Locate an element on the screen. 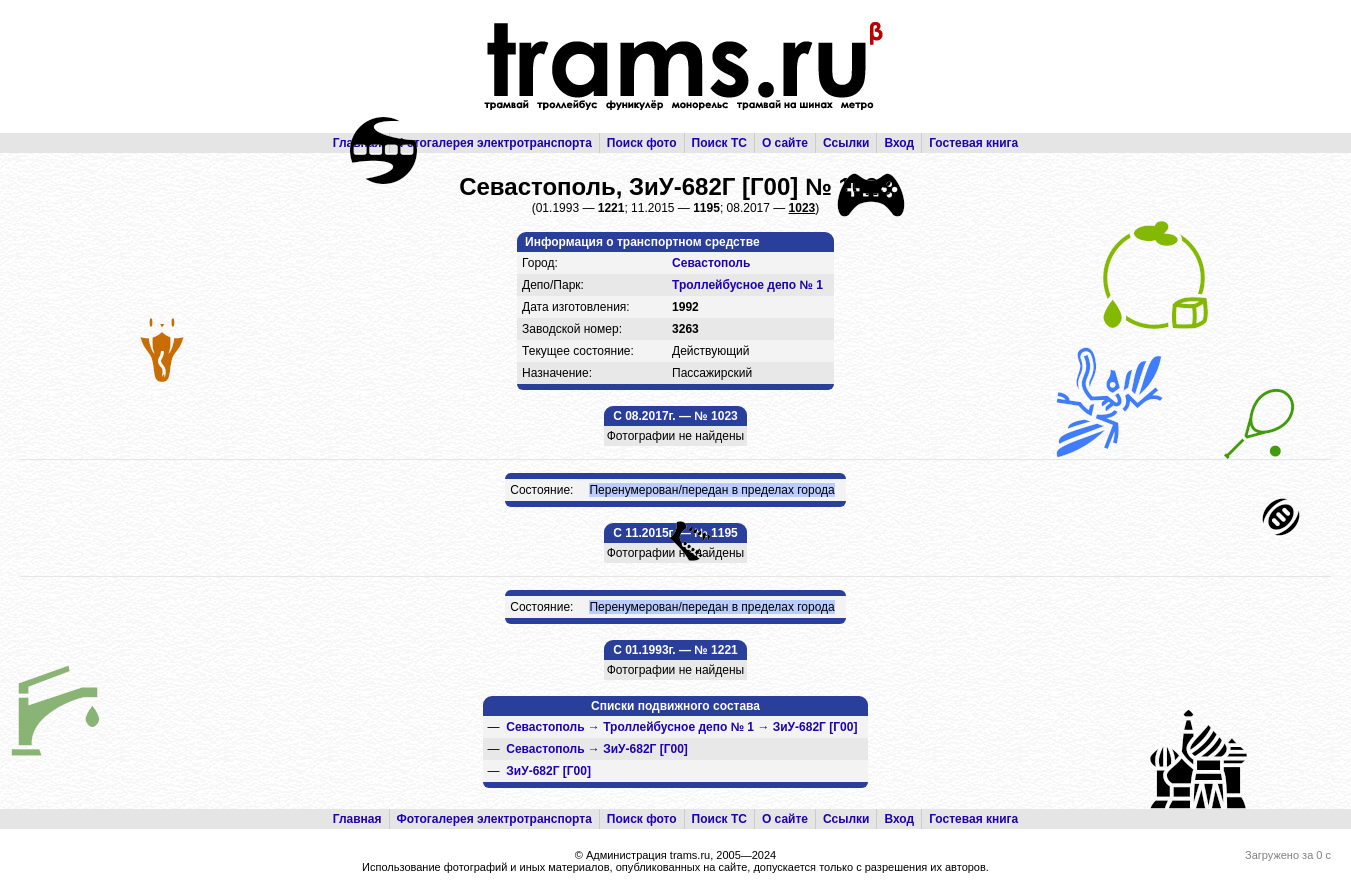 Image resolution: width=1351 pixels, height=893 pixels. cobra character or enemy type in a game is located at coordinates (162, 350).